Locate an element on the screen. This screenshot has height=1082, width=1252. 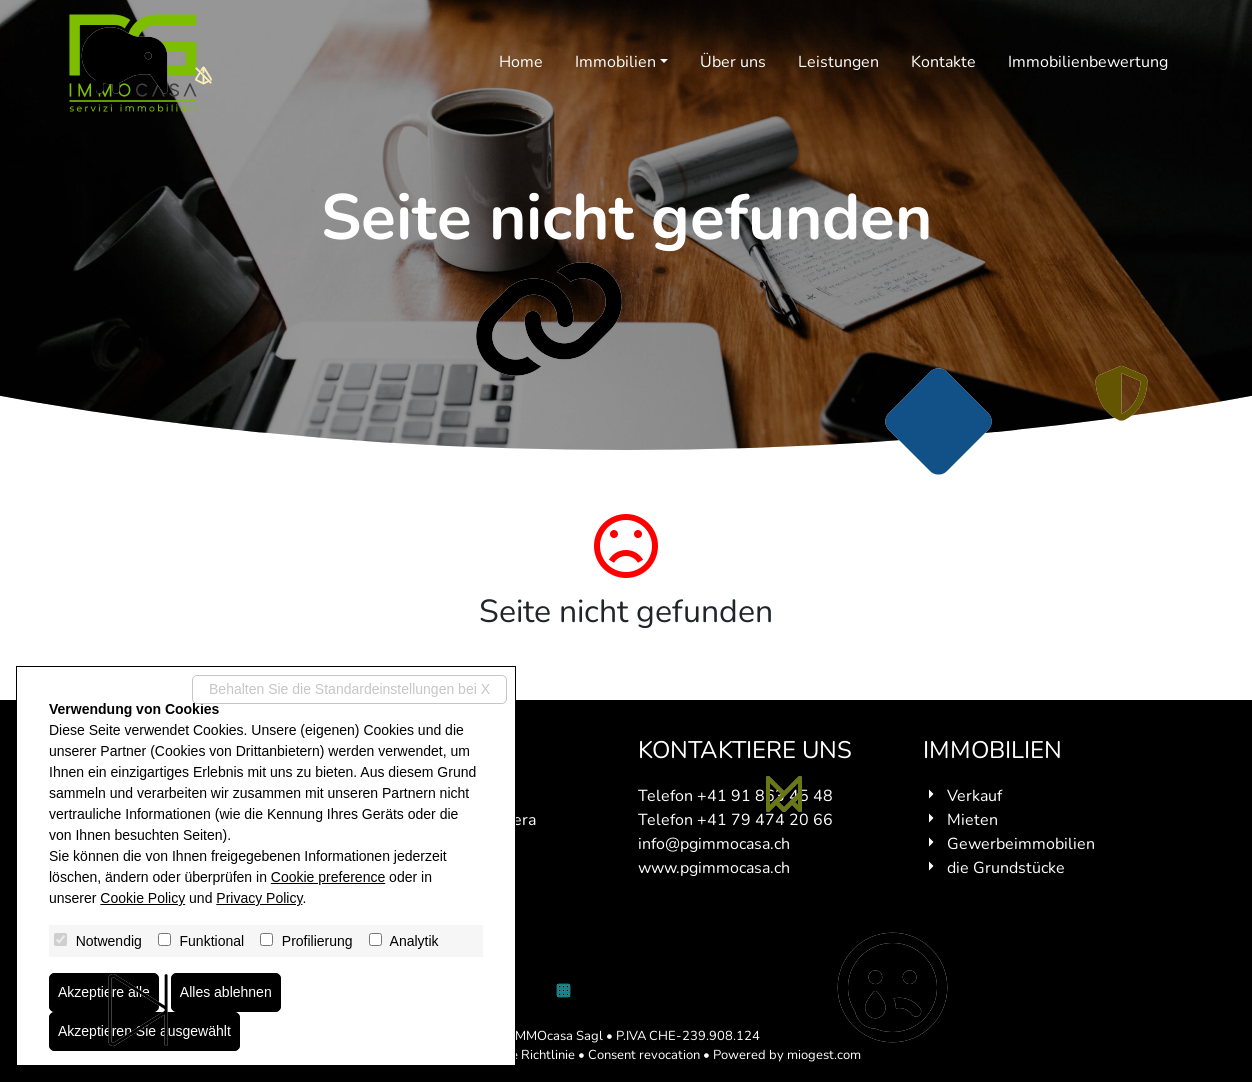
indicates an error or something went wrong is located at coordinates (892, 987).